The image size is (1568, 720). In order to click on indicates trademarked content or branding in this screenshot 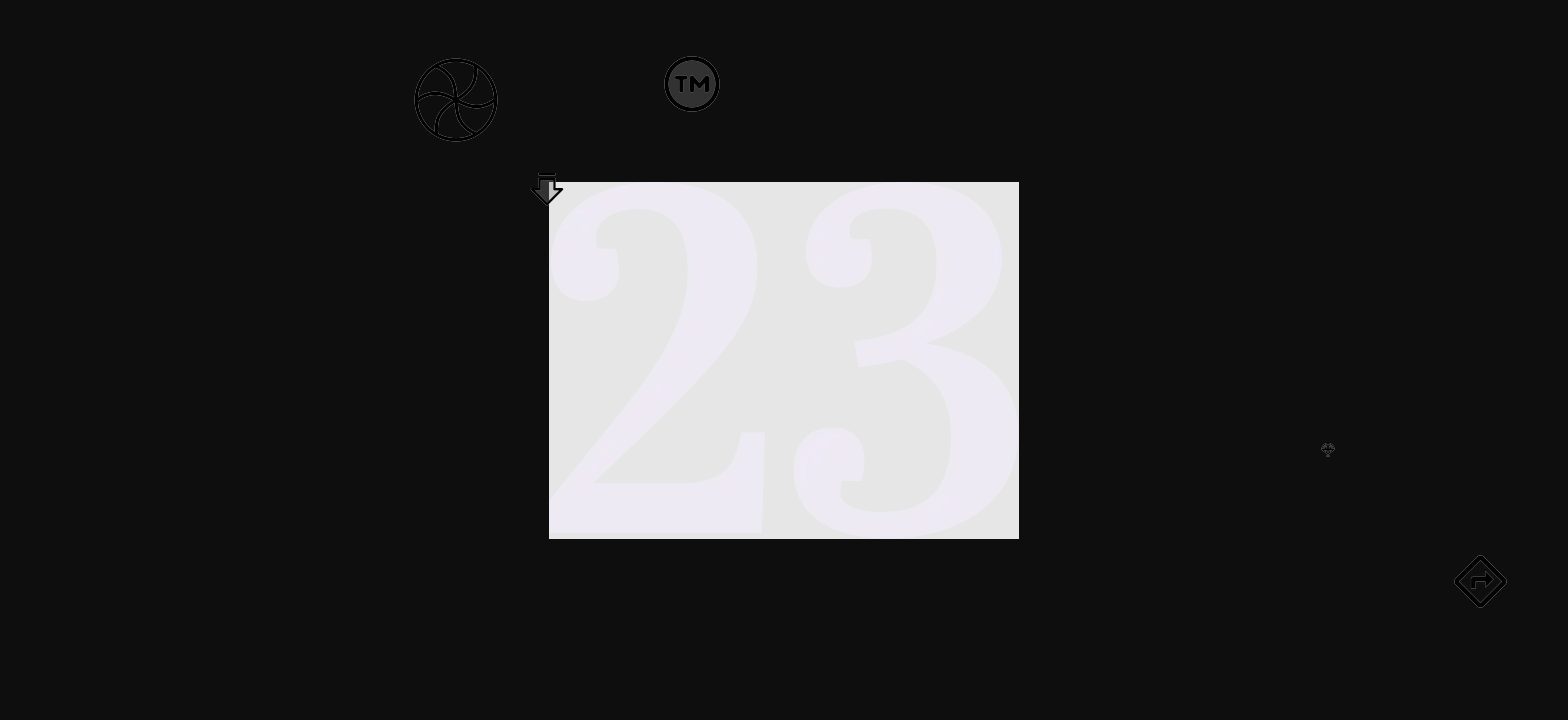, I will do `click(692, 84)`.